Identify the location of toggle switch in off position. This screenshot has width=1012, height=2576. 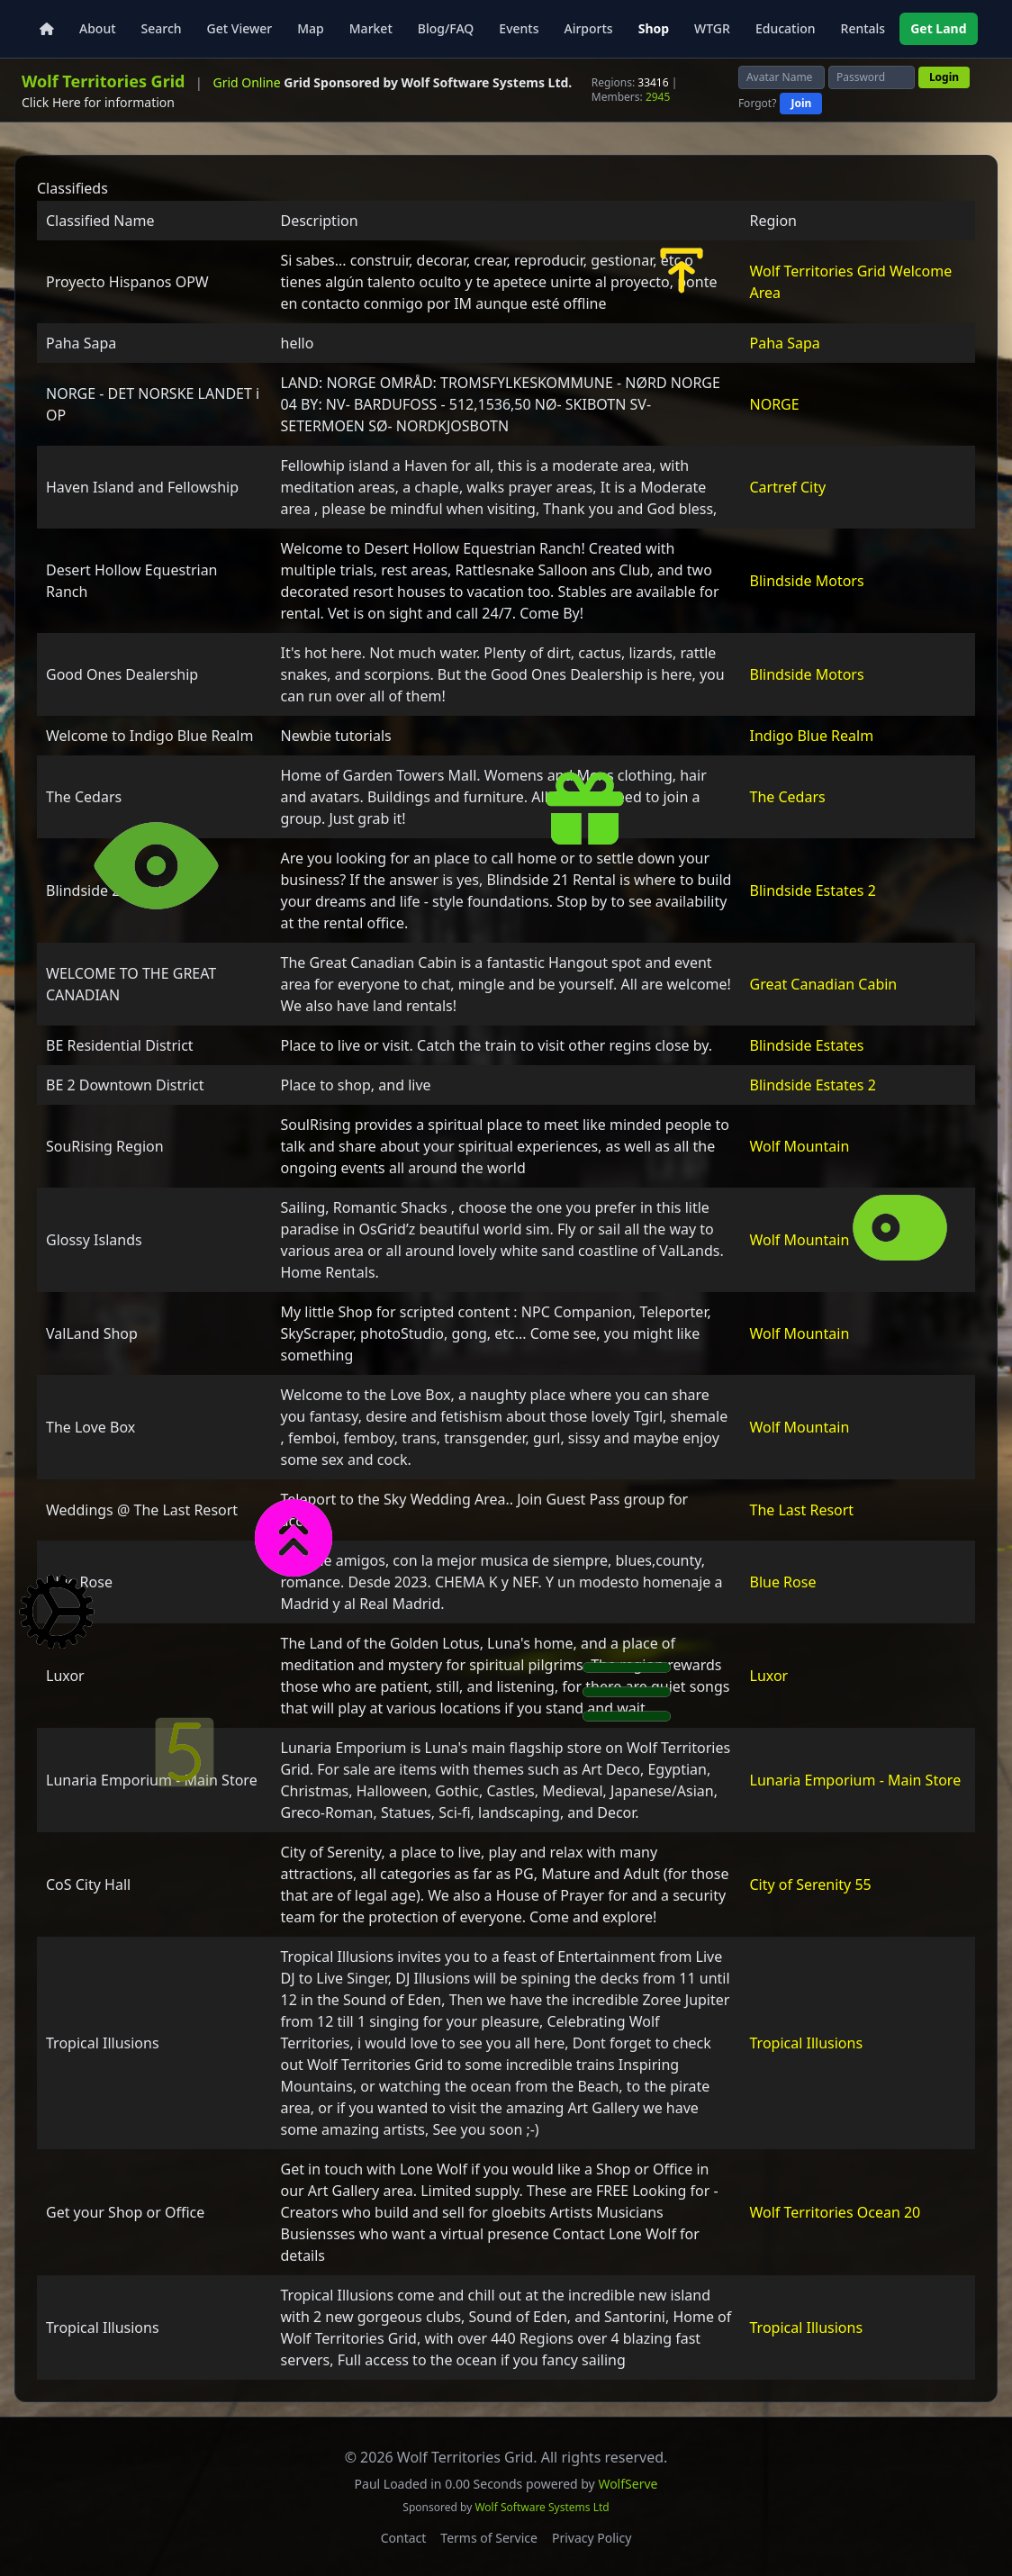
(899, 1227).